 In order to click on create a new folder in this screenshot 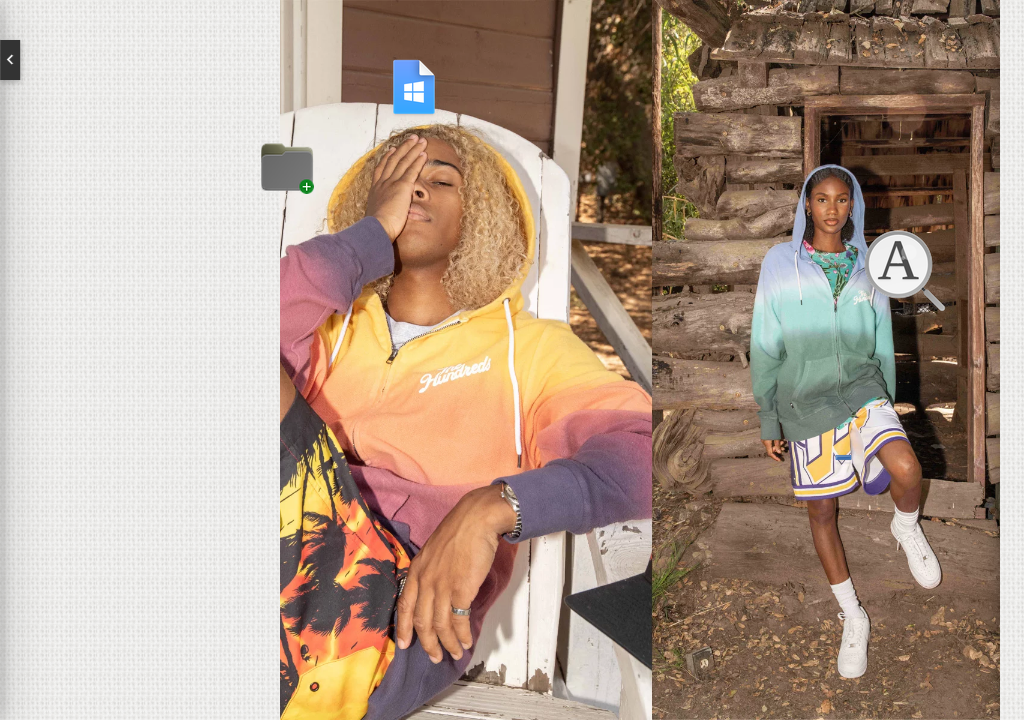, I will do `click(287, 167)`.